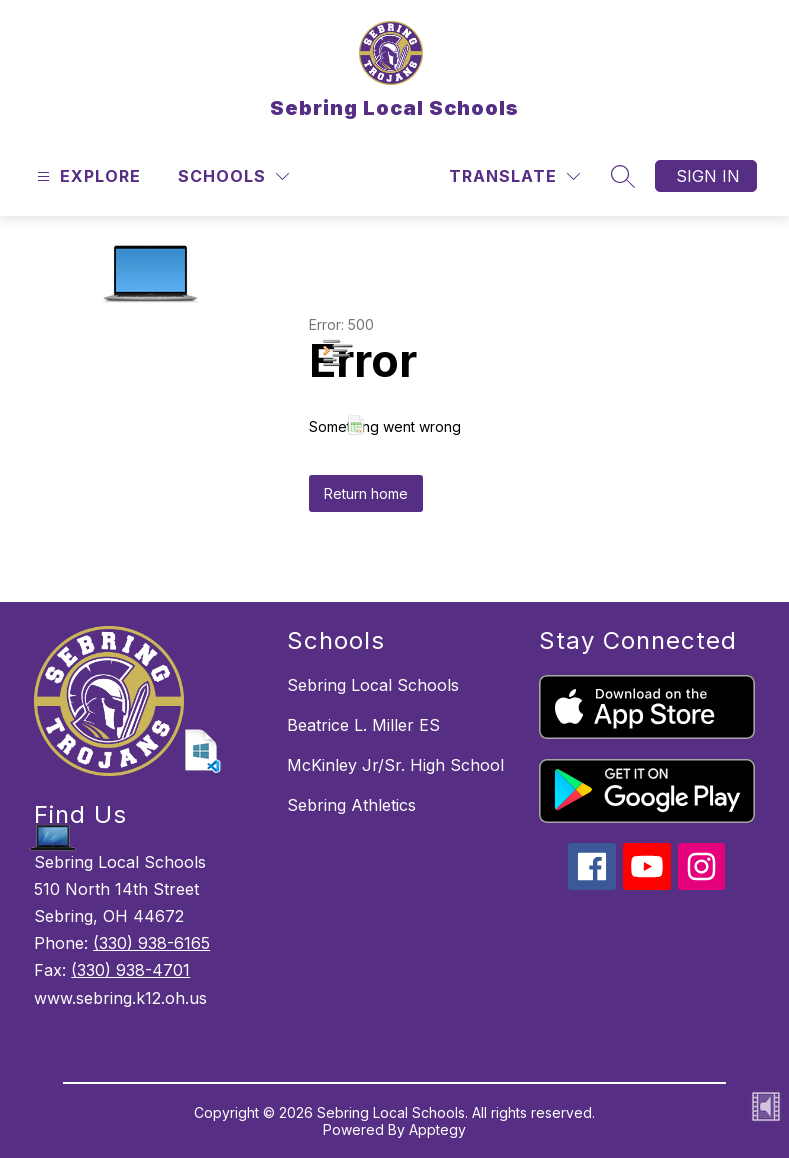 This screenshot has height=1158, width=789. What do you see at coordinates (766, 1106) in the screenshot?
I see `video clip with audio track in library` at bounding box center [766, 1106].